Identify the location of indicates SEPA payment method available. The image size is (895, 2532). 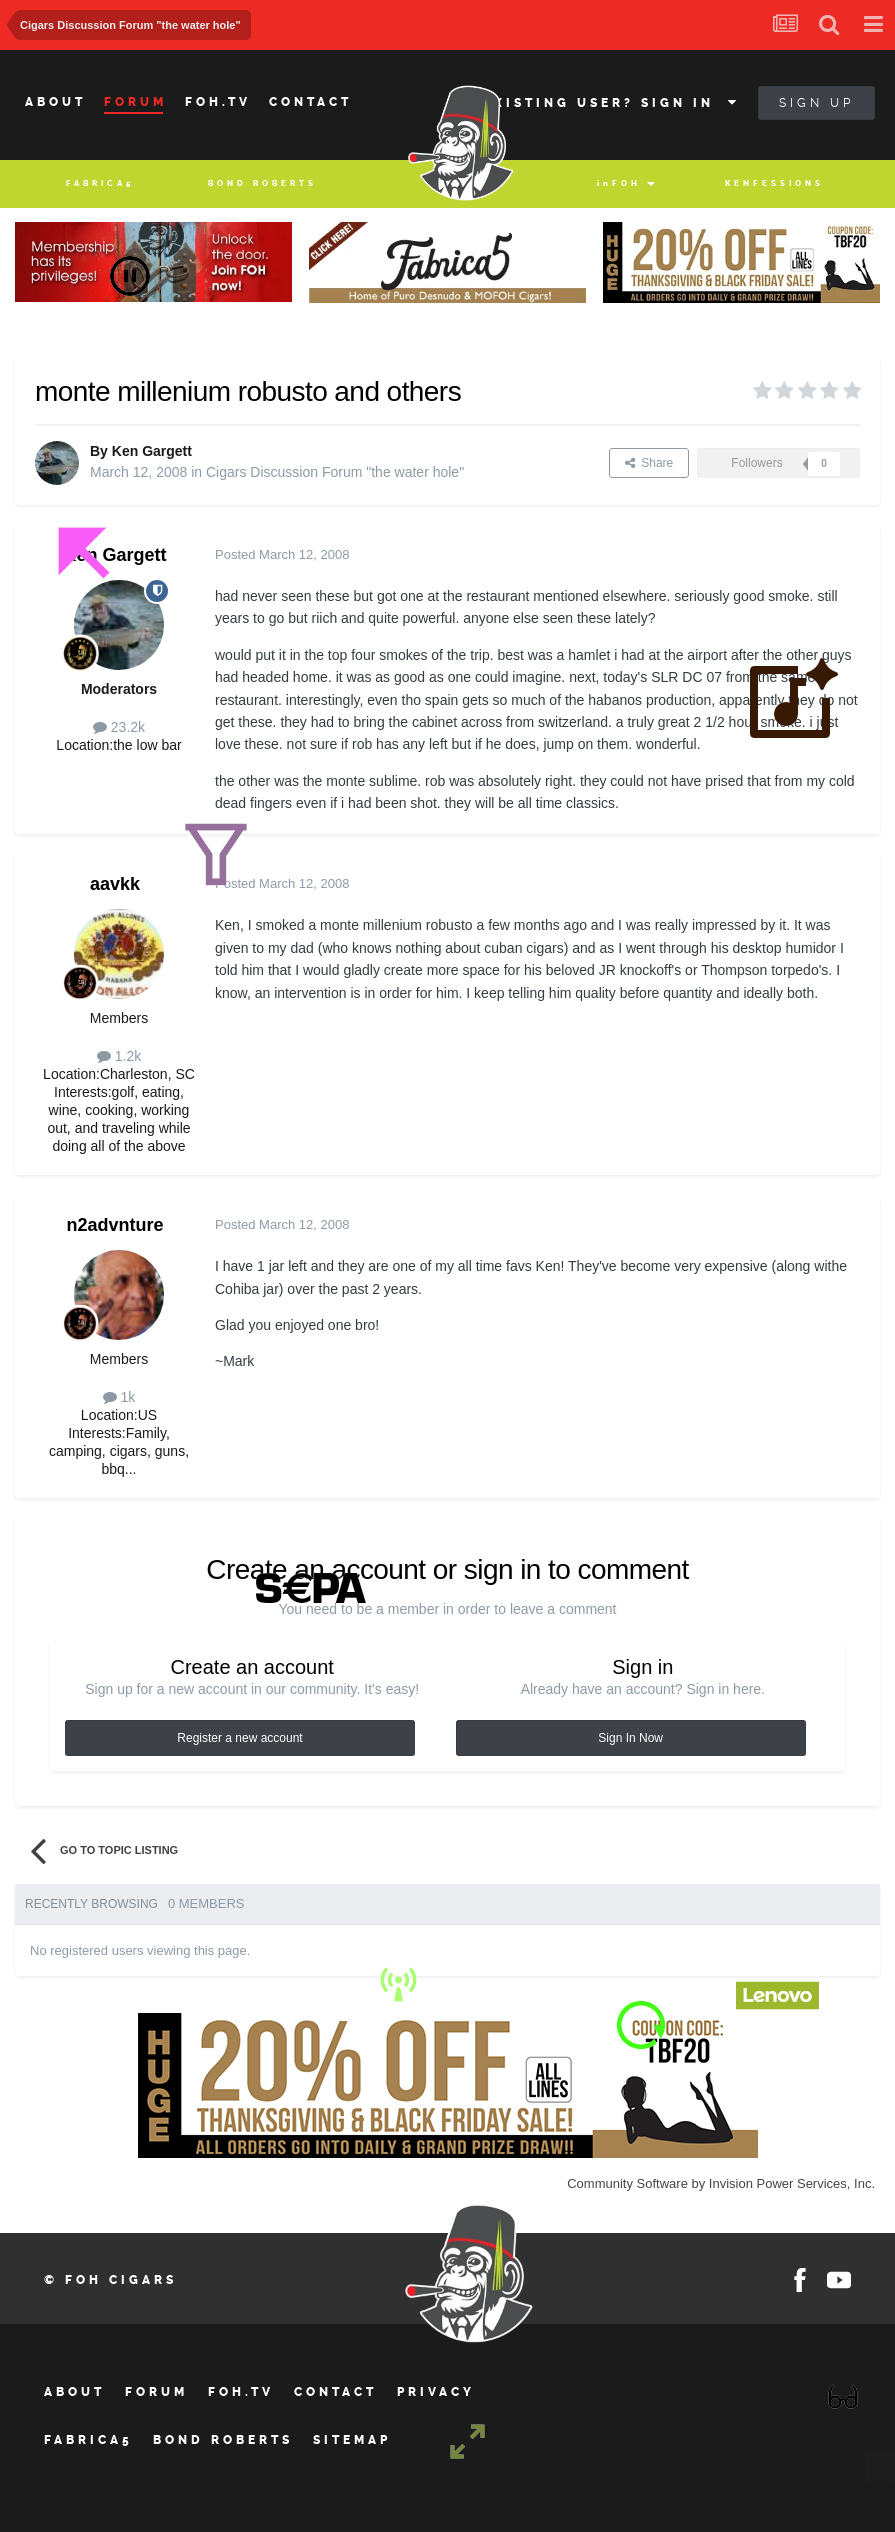
(311, 1588).